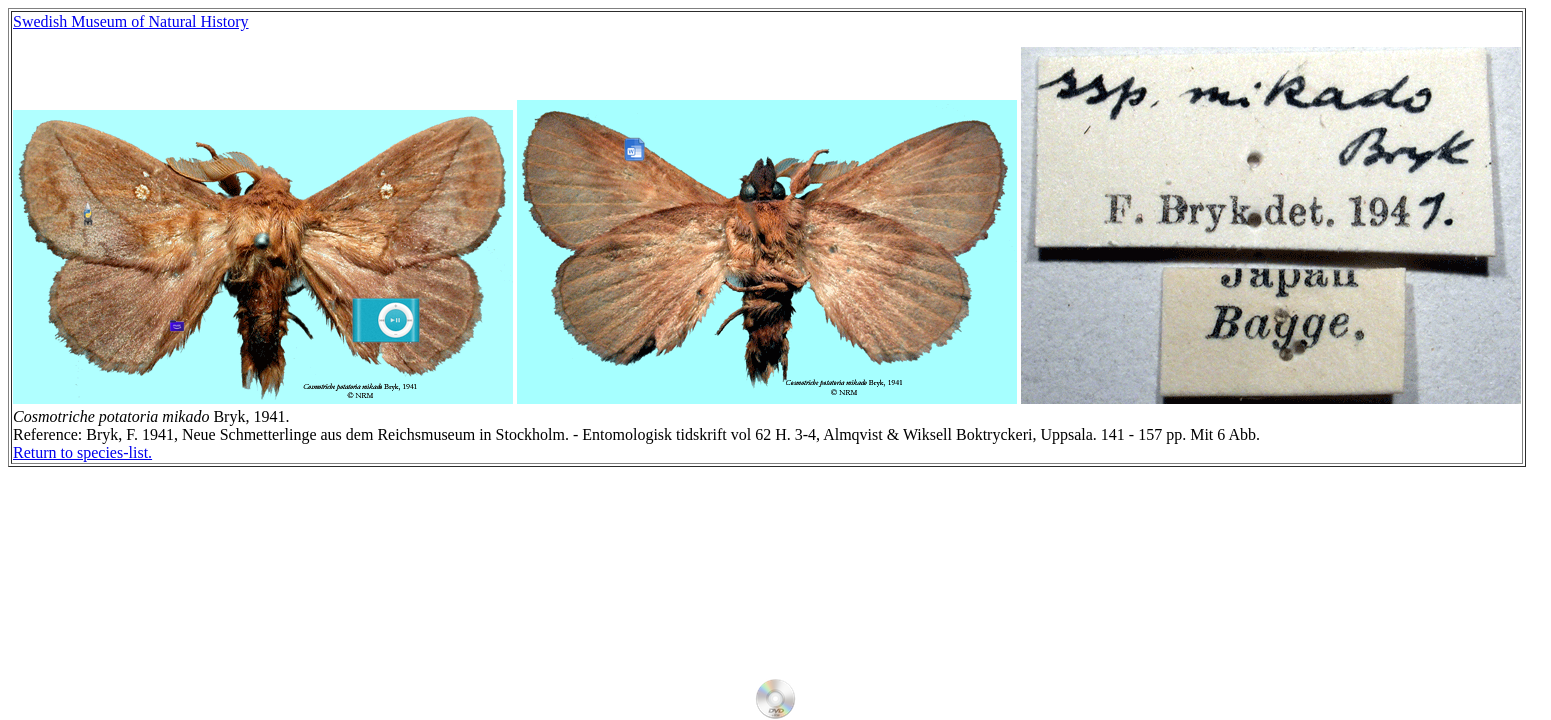 The width and height of the screenshot is (1551, 720). I want to click on iPod shuffle device connected, so click(386, 308).